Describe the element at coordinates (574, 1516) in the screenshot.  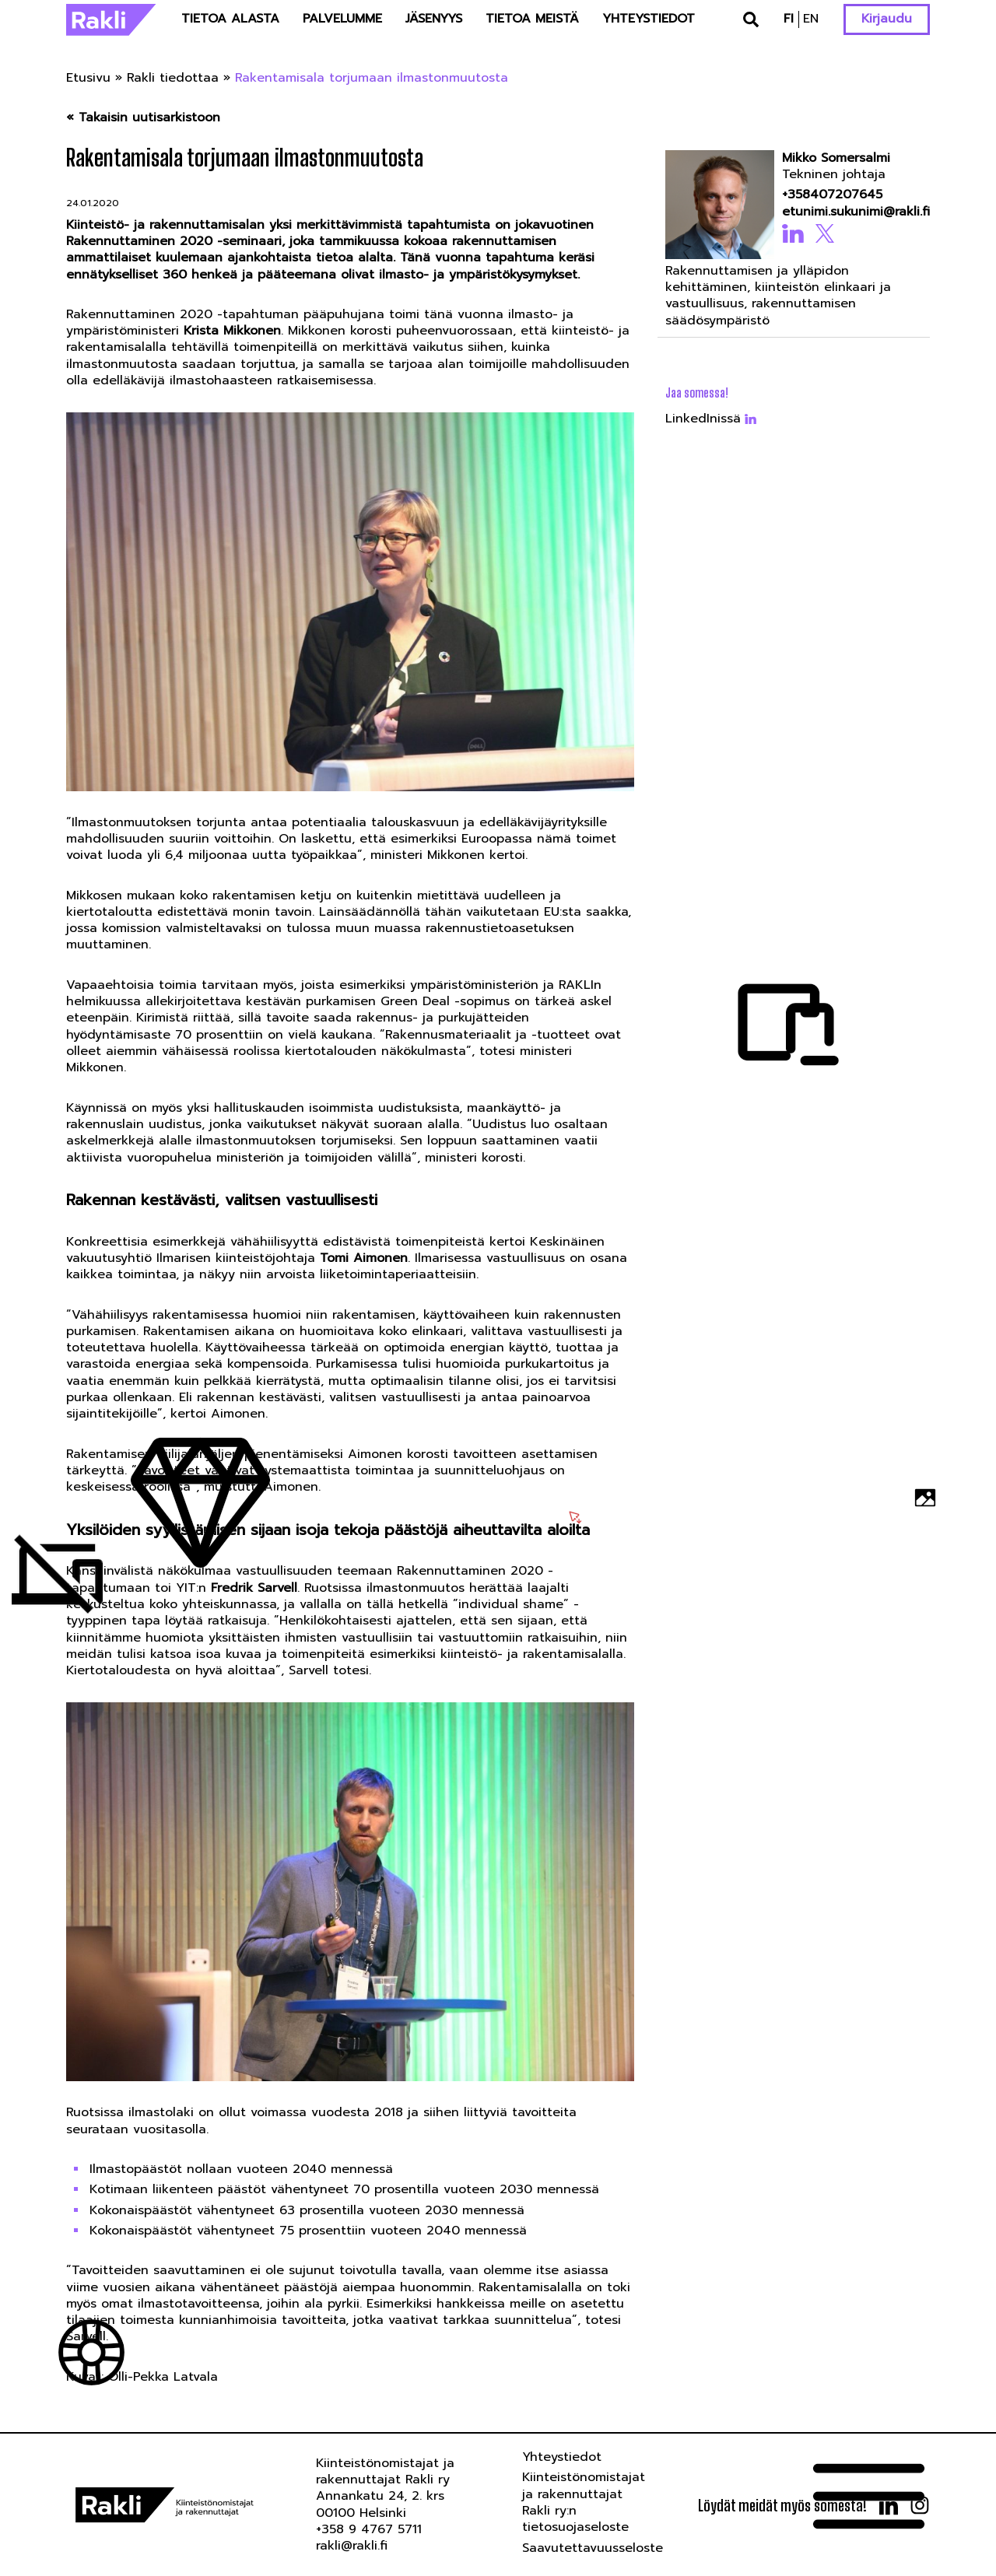
I see `scroll or navigate downward` at that location.